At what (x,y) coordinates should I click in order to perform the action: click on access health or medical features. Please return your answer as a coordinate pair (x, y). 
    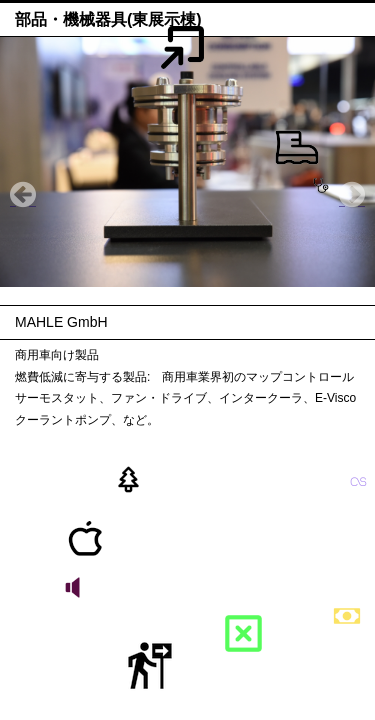
    Looking at the image, I should click on (320, 185).